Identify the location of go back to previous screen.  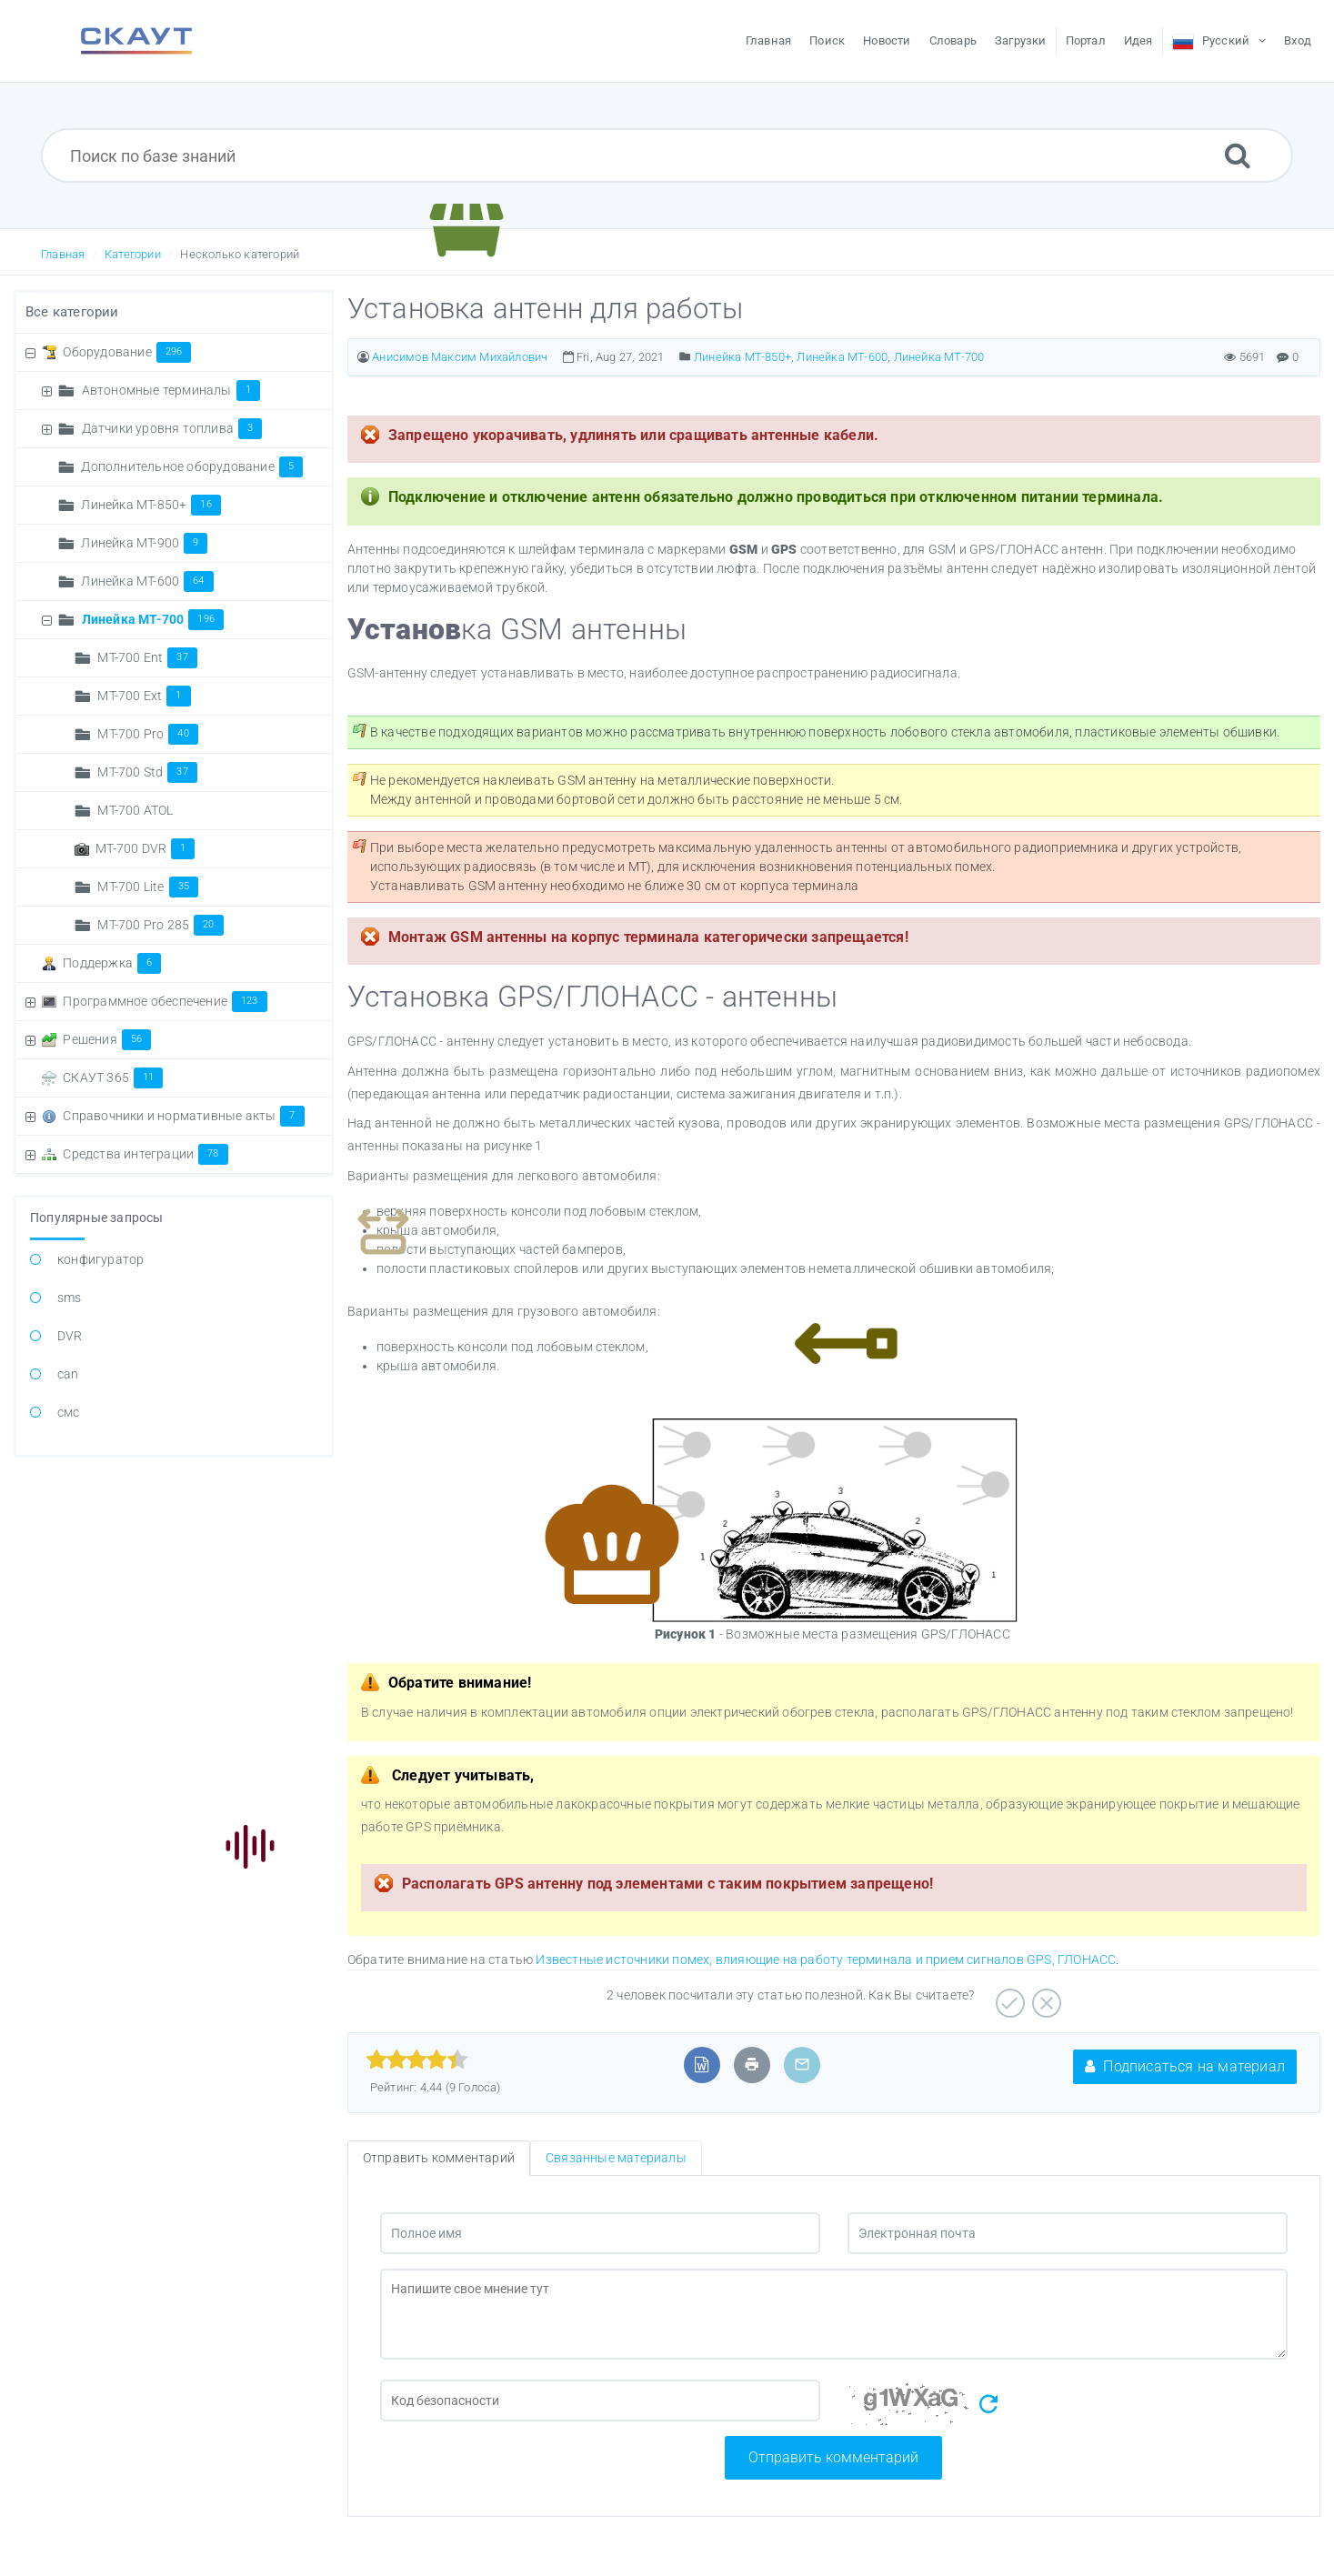
(846, 1343).